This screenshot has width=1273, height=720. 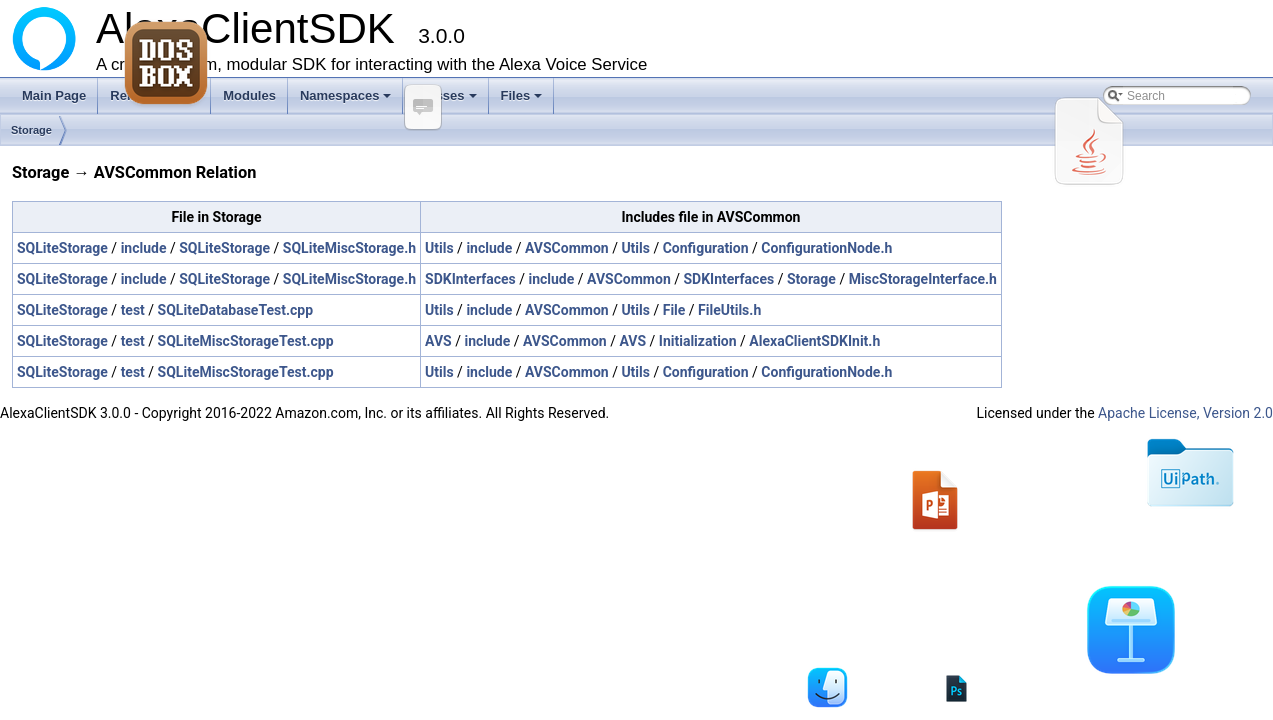 What do you see at coordinates (423, 107) in the screenshot?
I see `subrip subtitle file (.srt)` at bounding box center [423, 107].